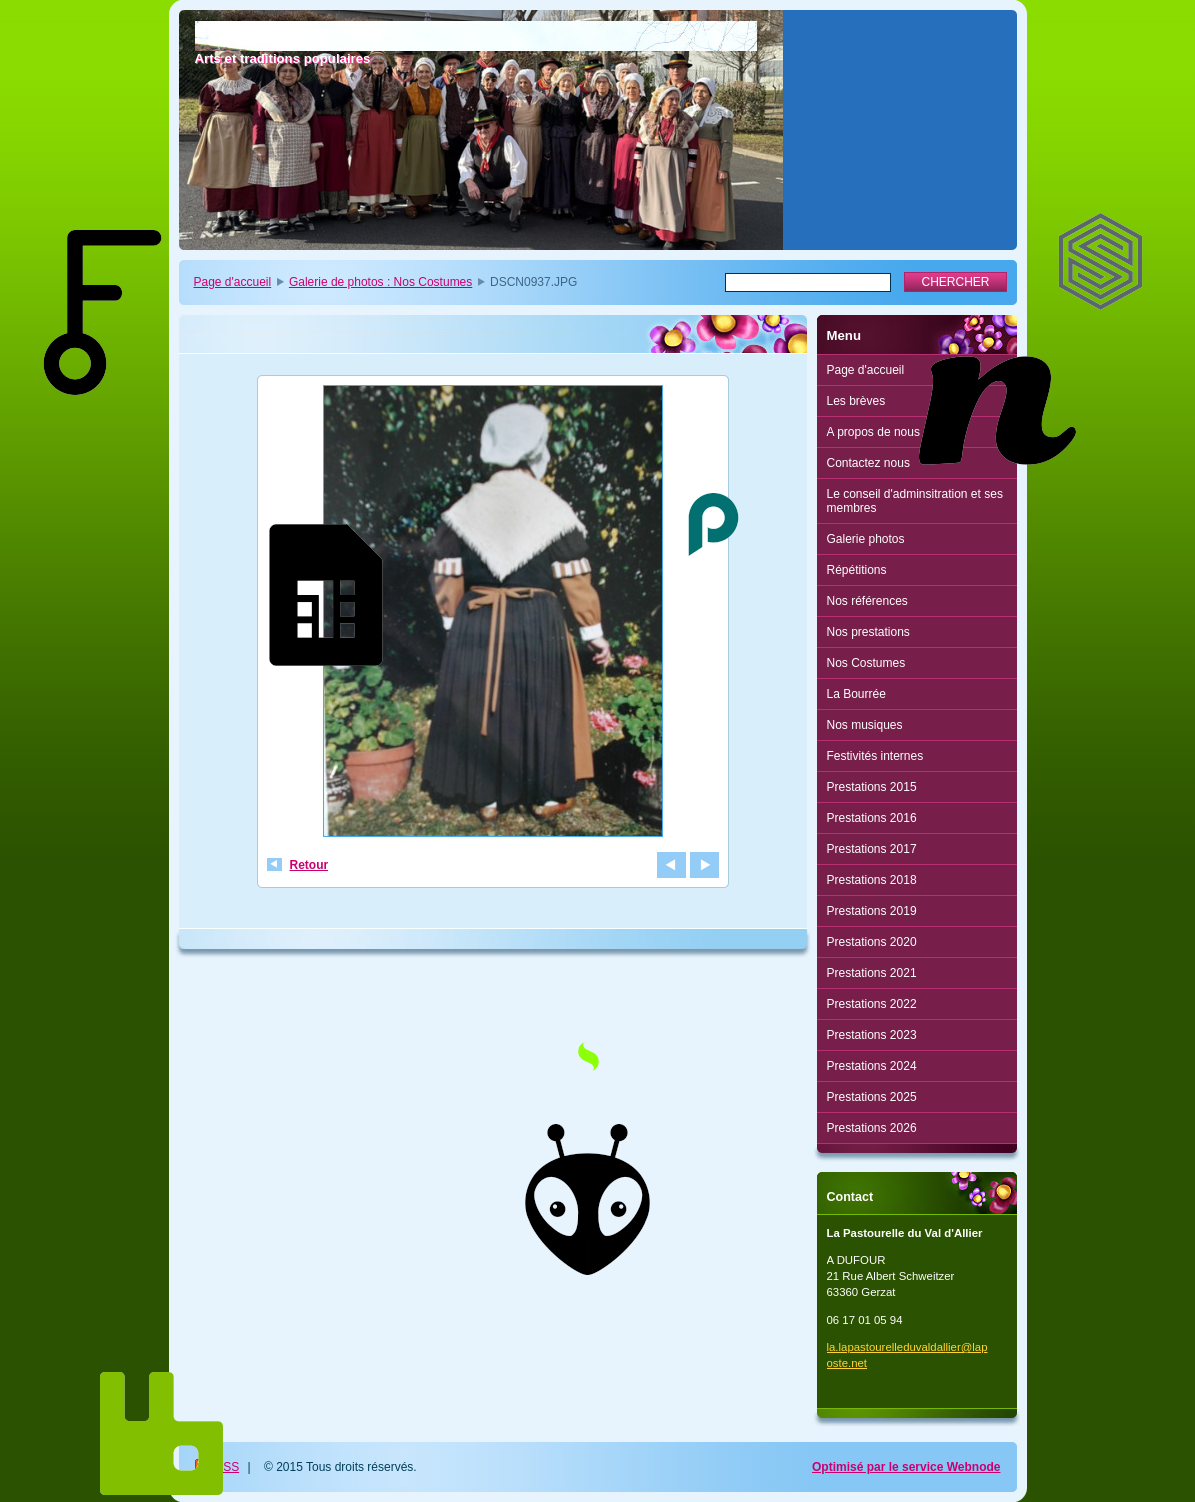 Image resolution: width=1195 pixels, height=1502 pixels. What do you see at coordinates (326, 595) in the screenshot?
I see `manage sim card settings` at bounding box center [326, 595].